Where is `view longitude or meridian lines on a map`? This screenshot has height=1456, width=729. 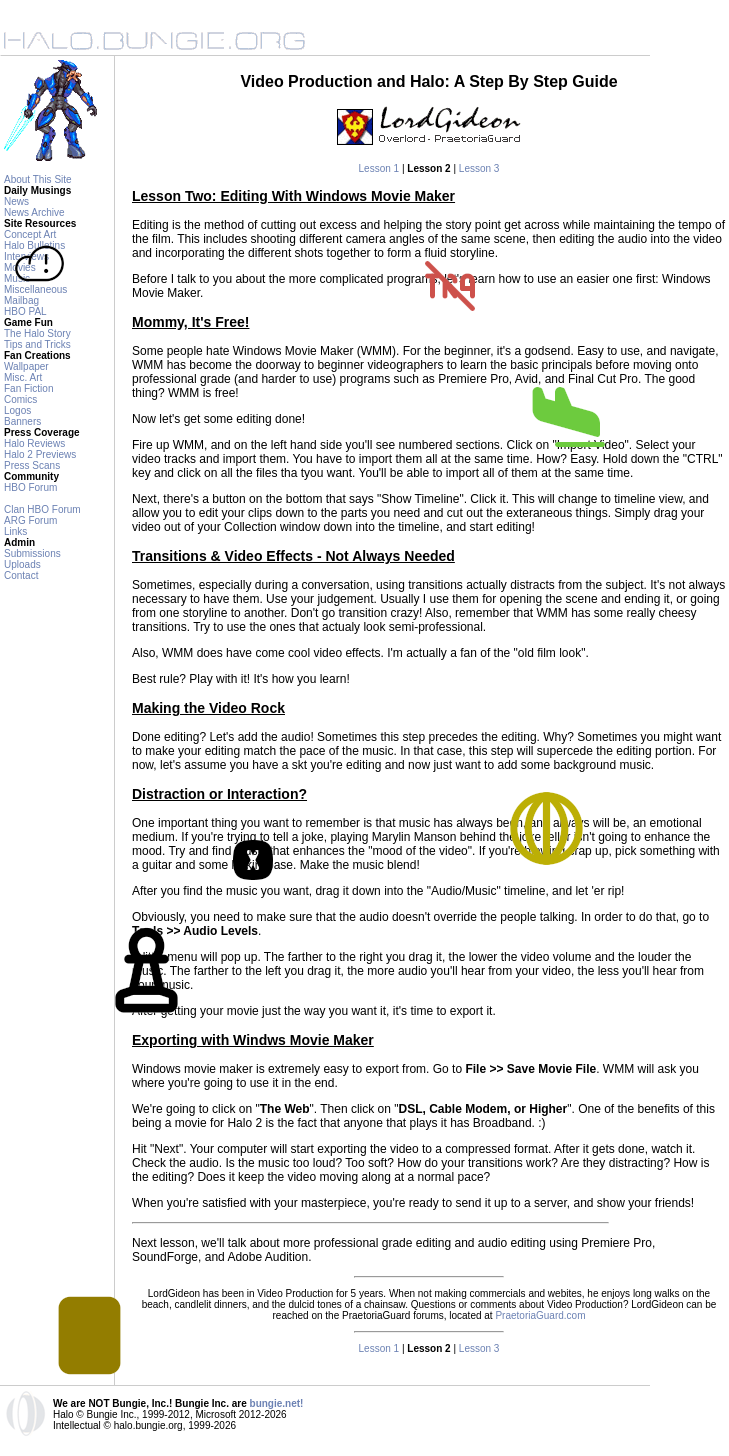 view longitude or meridian lines on a map is located at coordinates (546, 828).